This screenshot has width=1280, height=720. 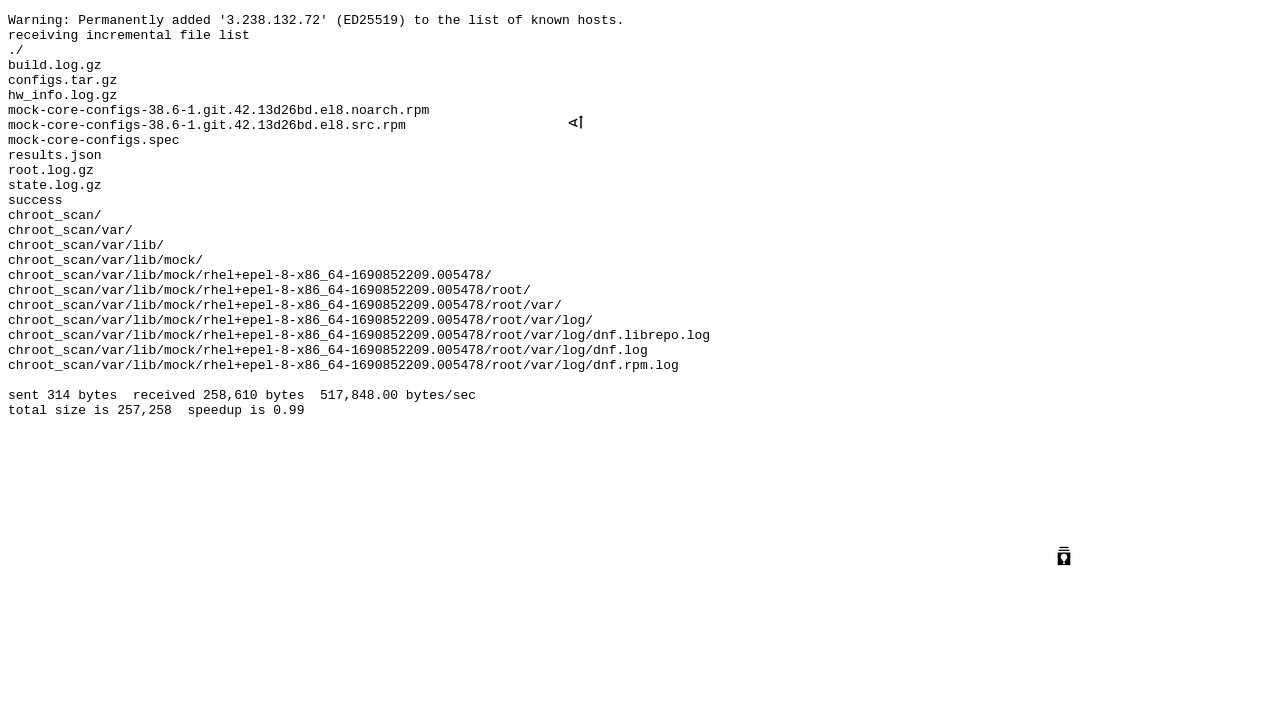 I want to click on run batch predictions or bulk AI processing, so click(x=1064, y=556).